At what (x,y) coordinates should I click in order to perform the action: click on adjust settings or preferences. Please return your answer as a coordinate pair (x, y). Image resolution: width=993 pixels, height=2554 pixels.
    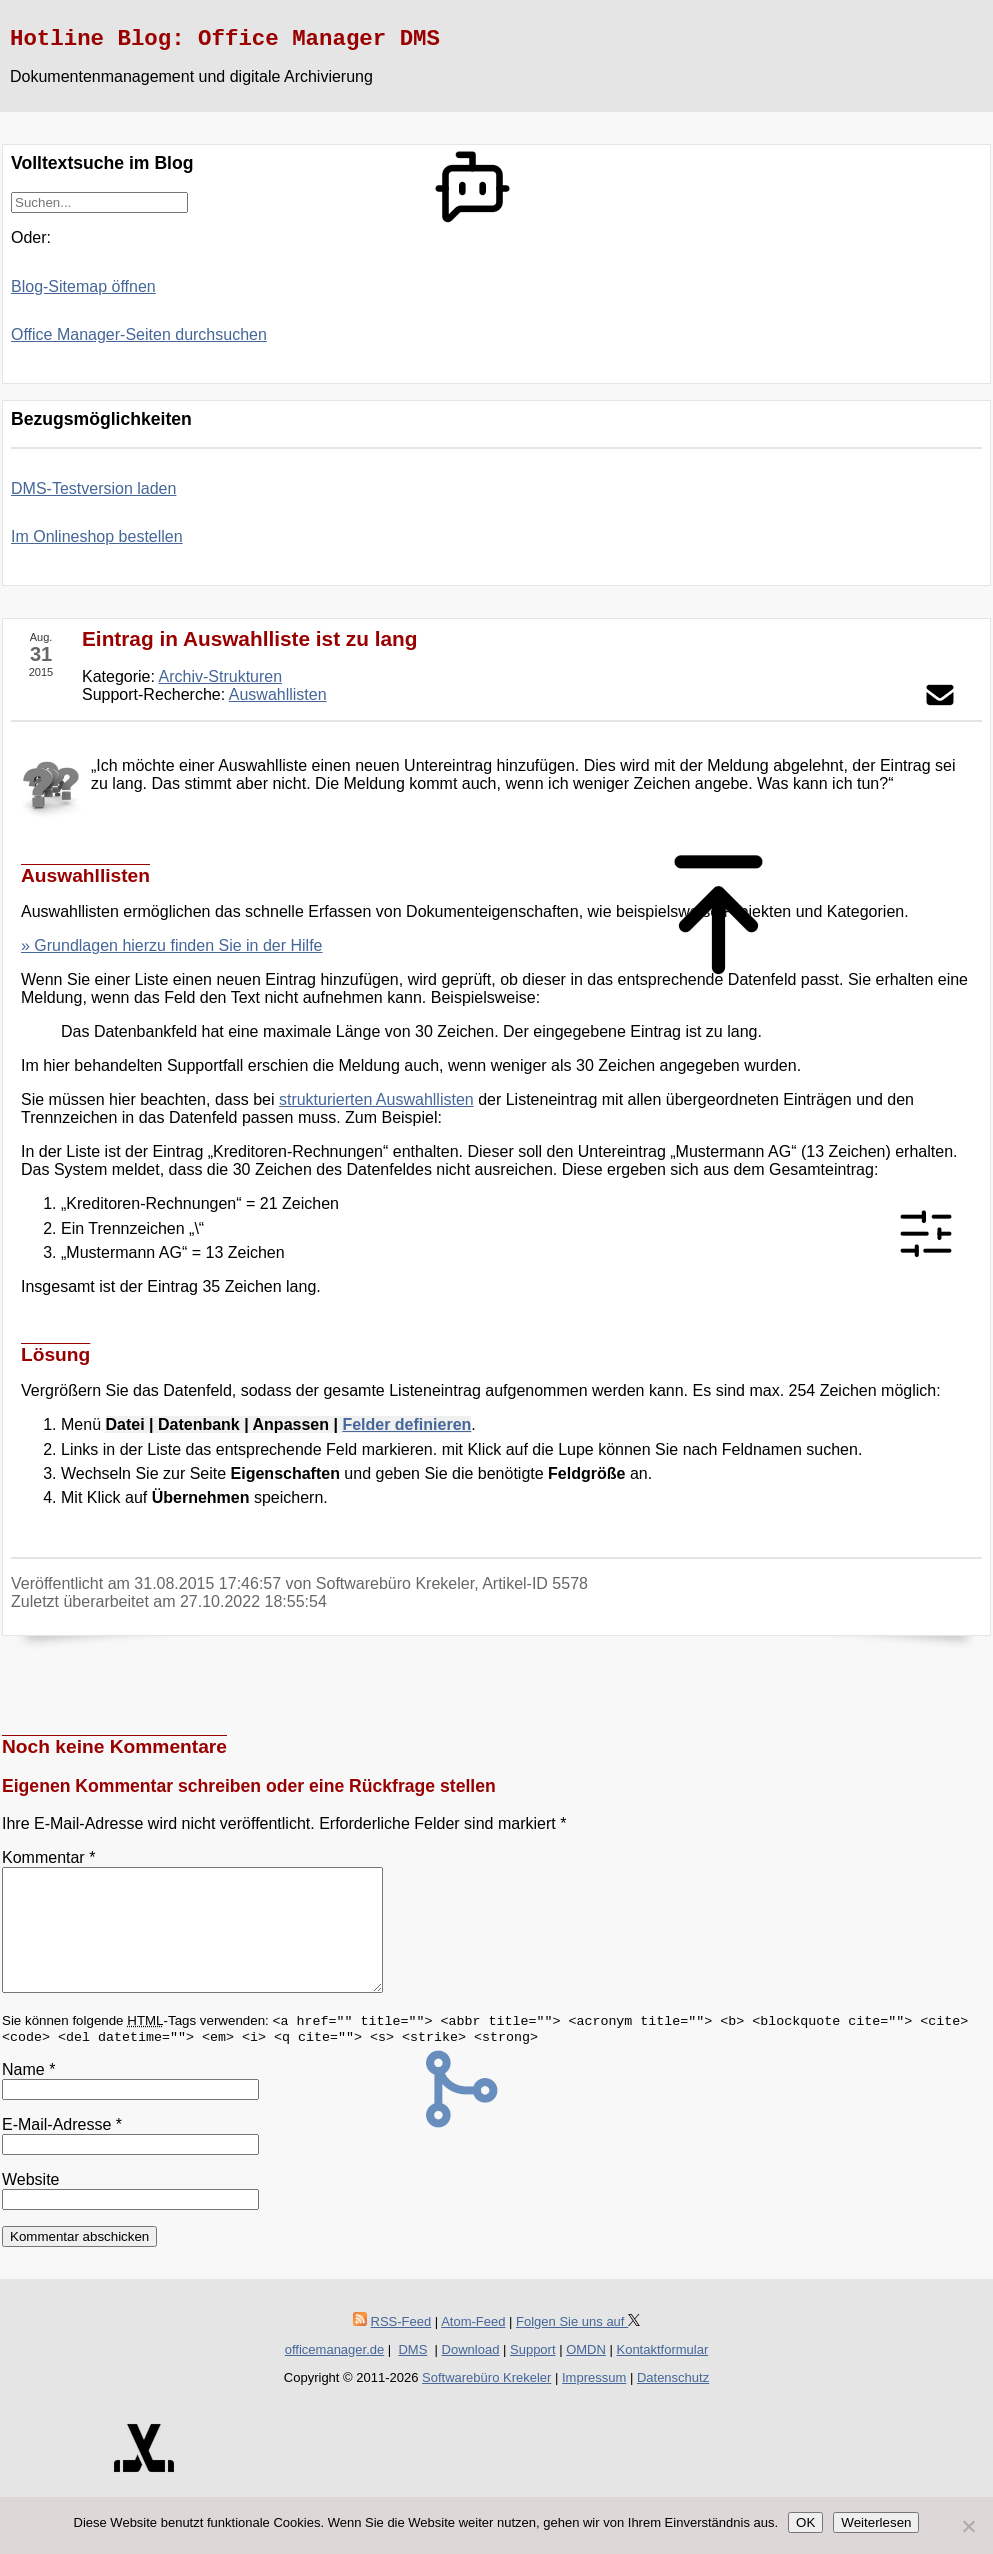
    Looking at the image, I should click on (926, 1233).